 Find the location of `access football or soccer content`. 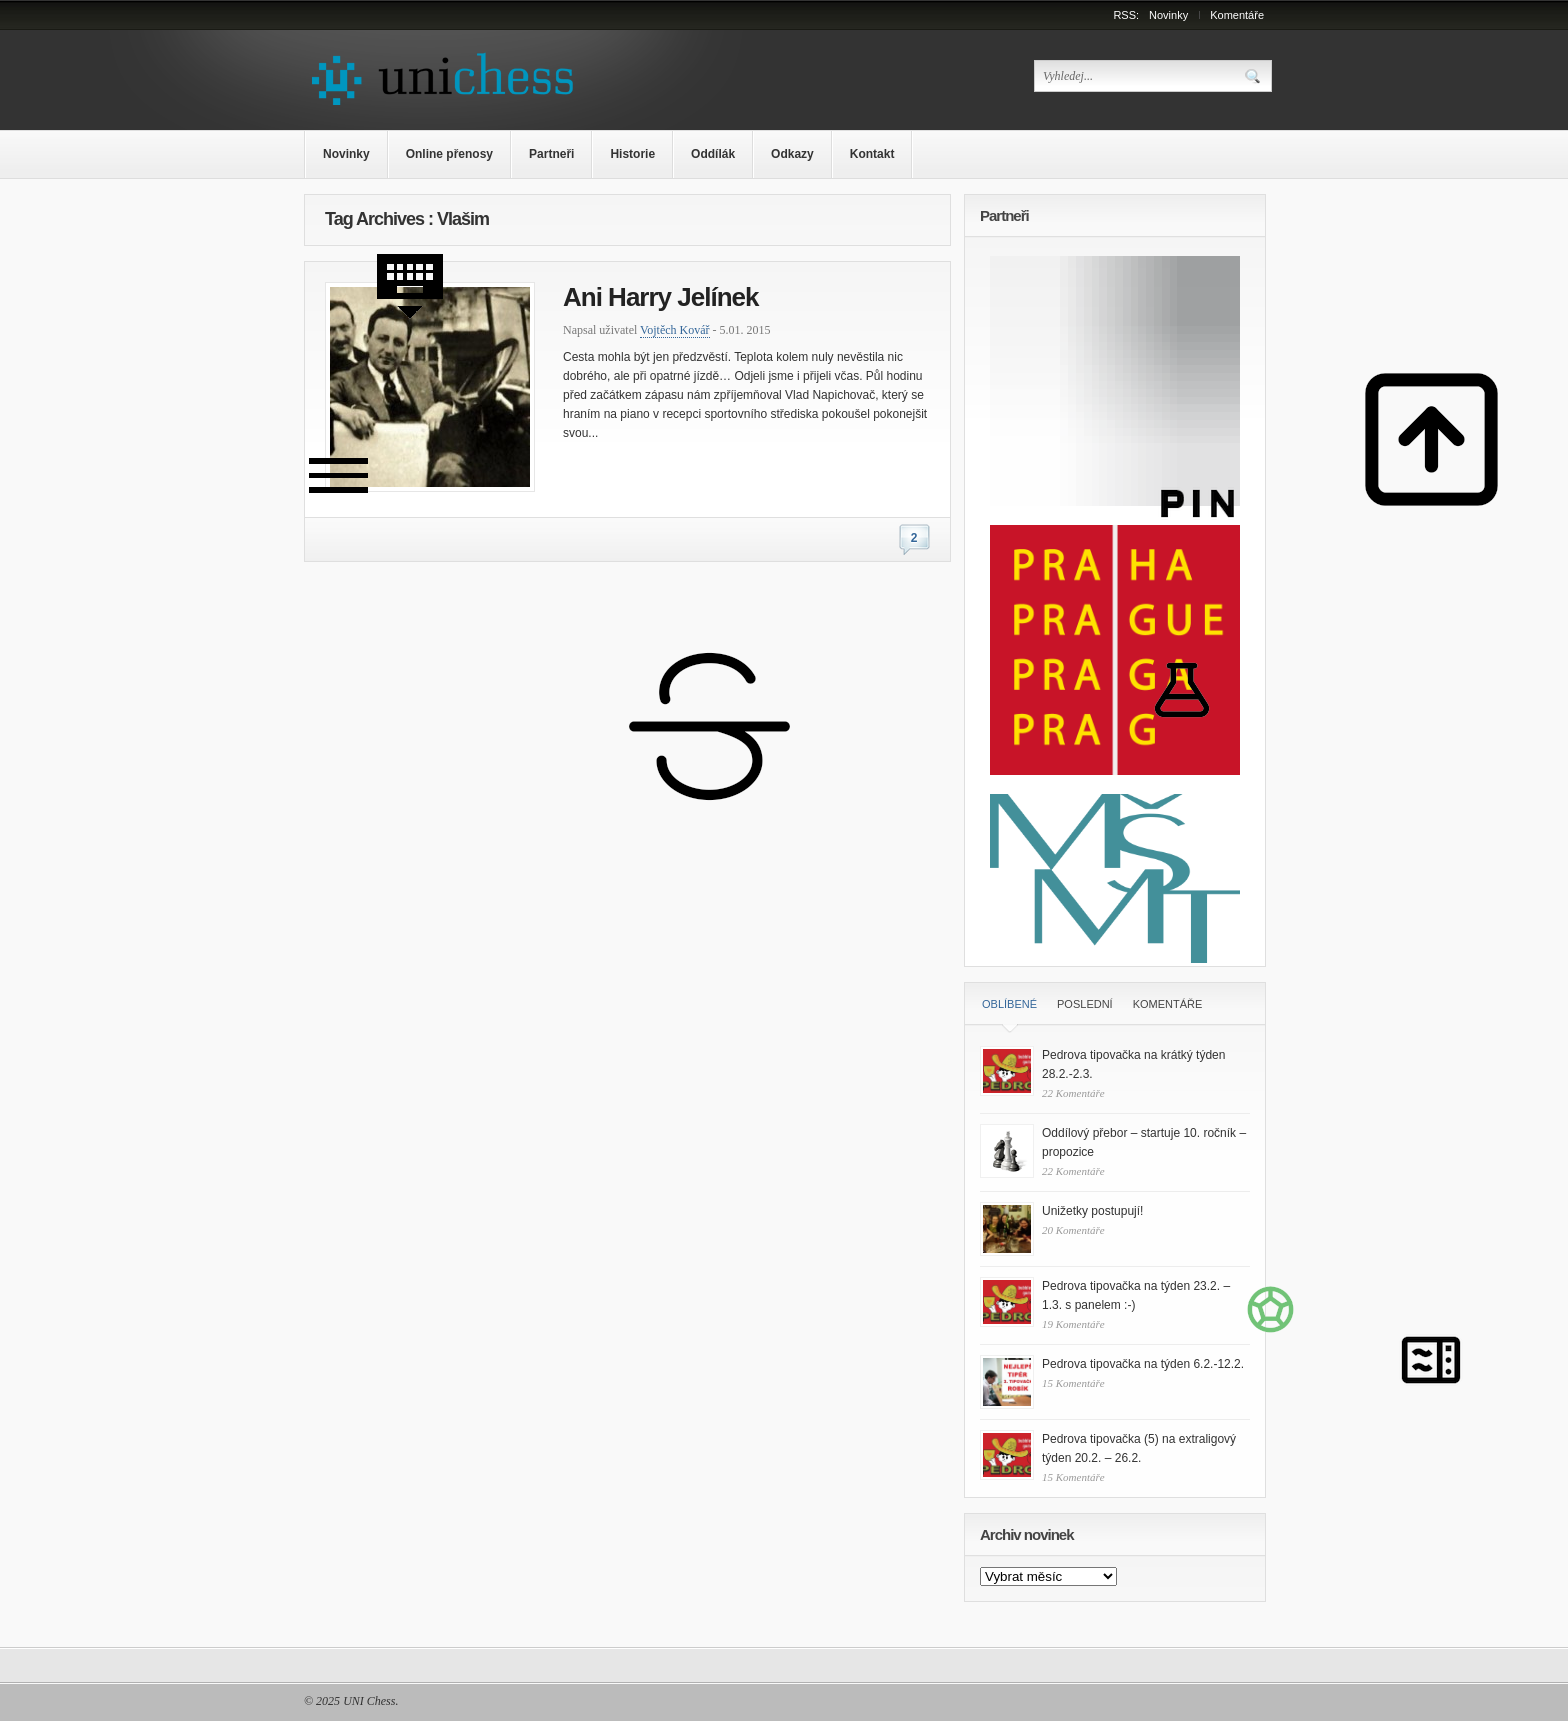

access football or soccer content is located at coordinates (1270, 1309).